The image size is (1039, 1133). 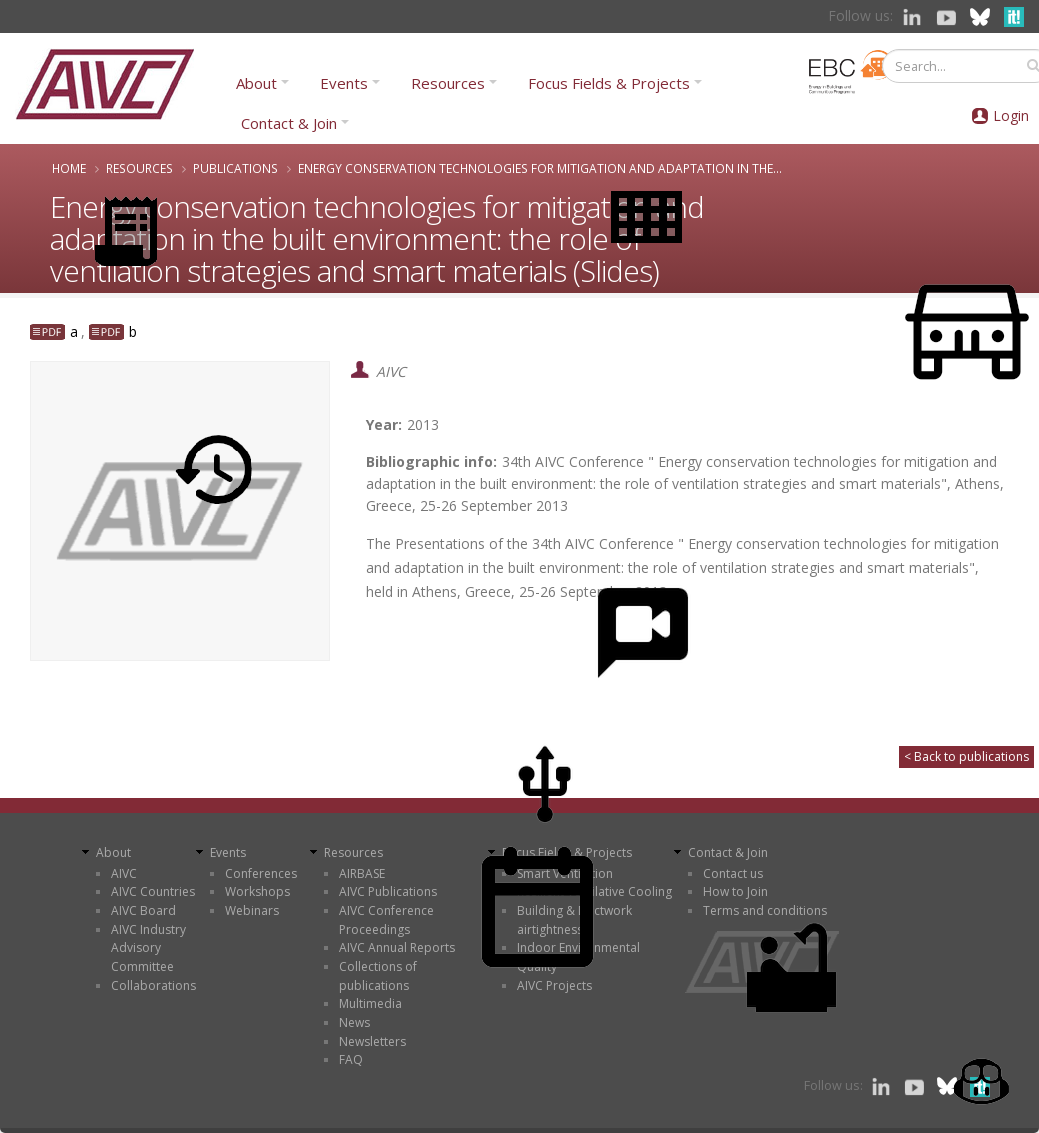 I want to click on view receipt or transaction details, so click(x=126, y=231).